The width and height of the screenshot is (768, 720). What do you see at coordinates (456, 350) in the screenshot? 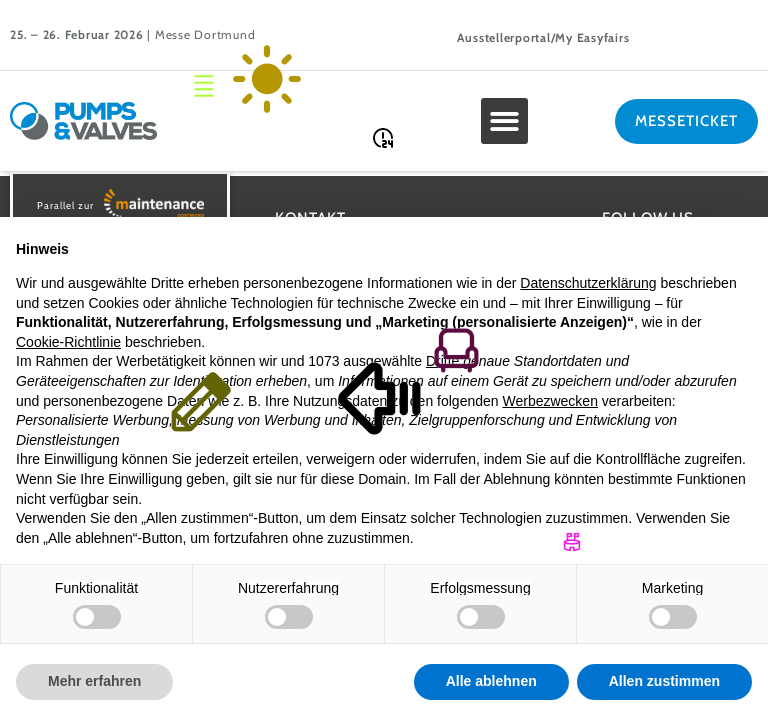
I see `browse furniture or home decor items` at bounding box center [456, 350].